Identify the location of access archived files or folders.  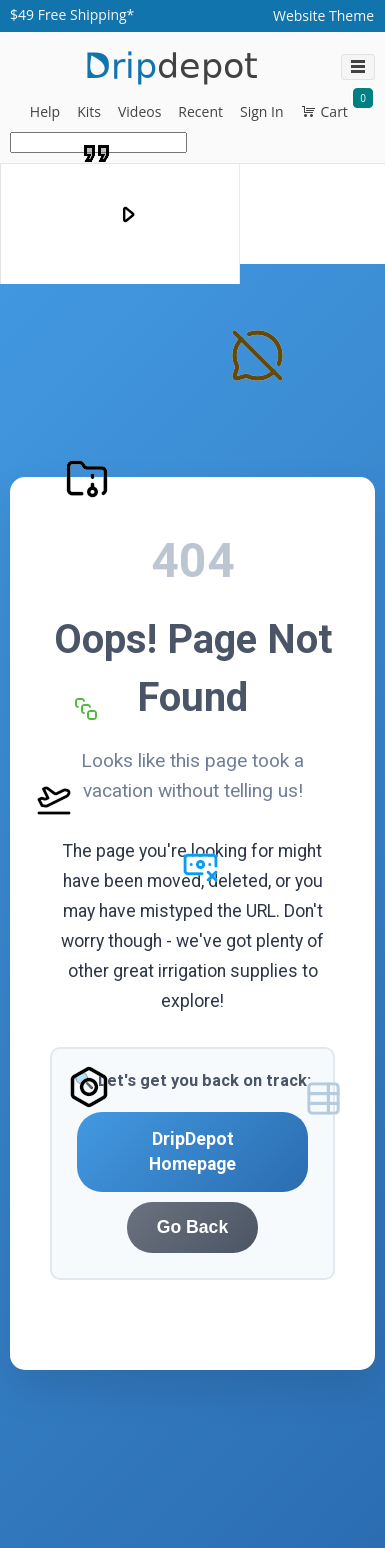
(87, 479).